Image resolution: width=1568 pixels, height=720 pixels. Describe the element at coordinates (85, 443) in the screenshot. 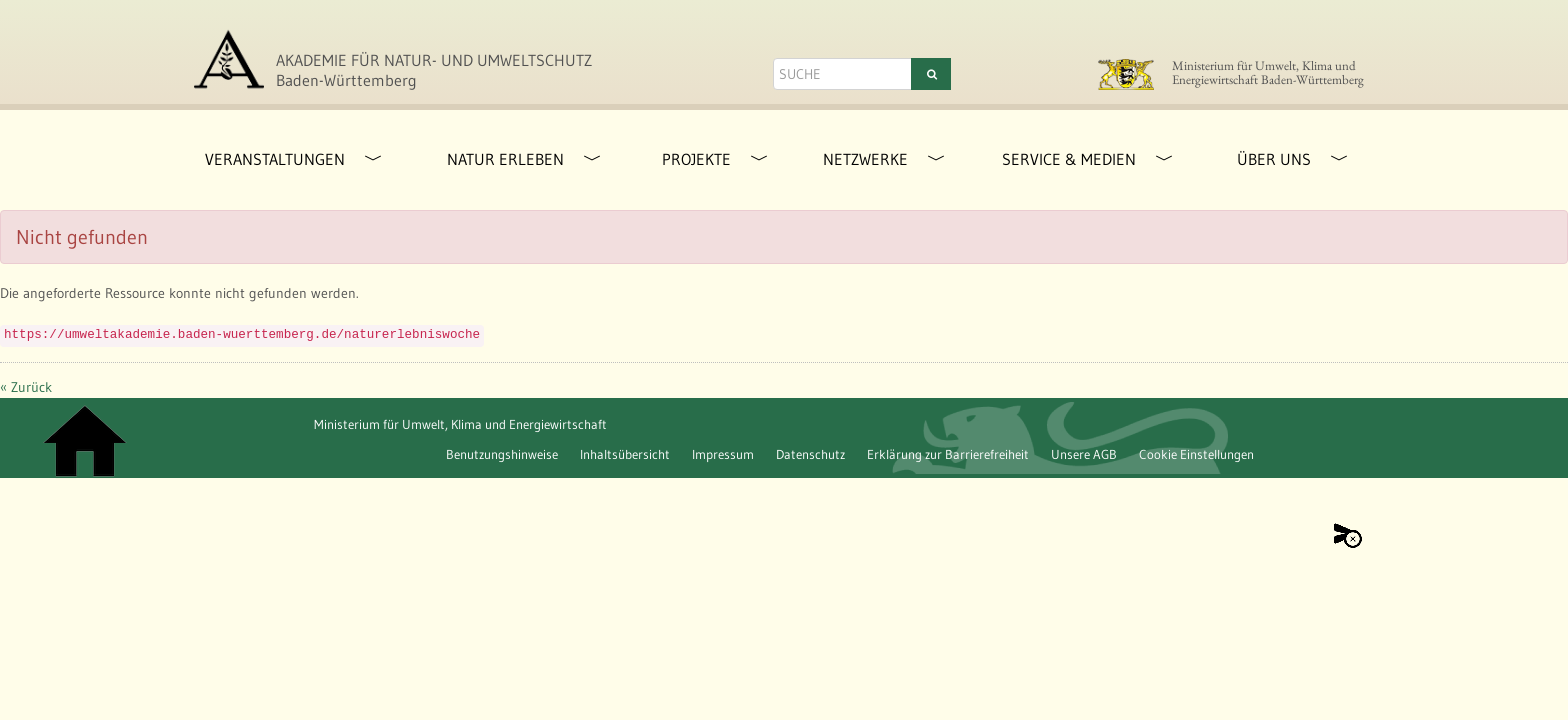

I see `navigate to home screen` at that location.